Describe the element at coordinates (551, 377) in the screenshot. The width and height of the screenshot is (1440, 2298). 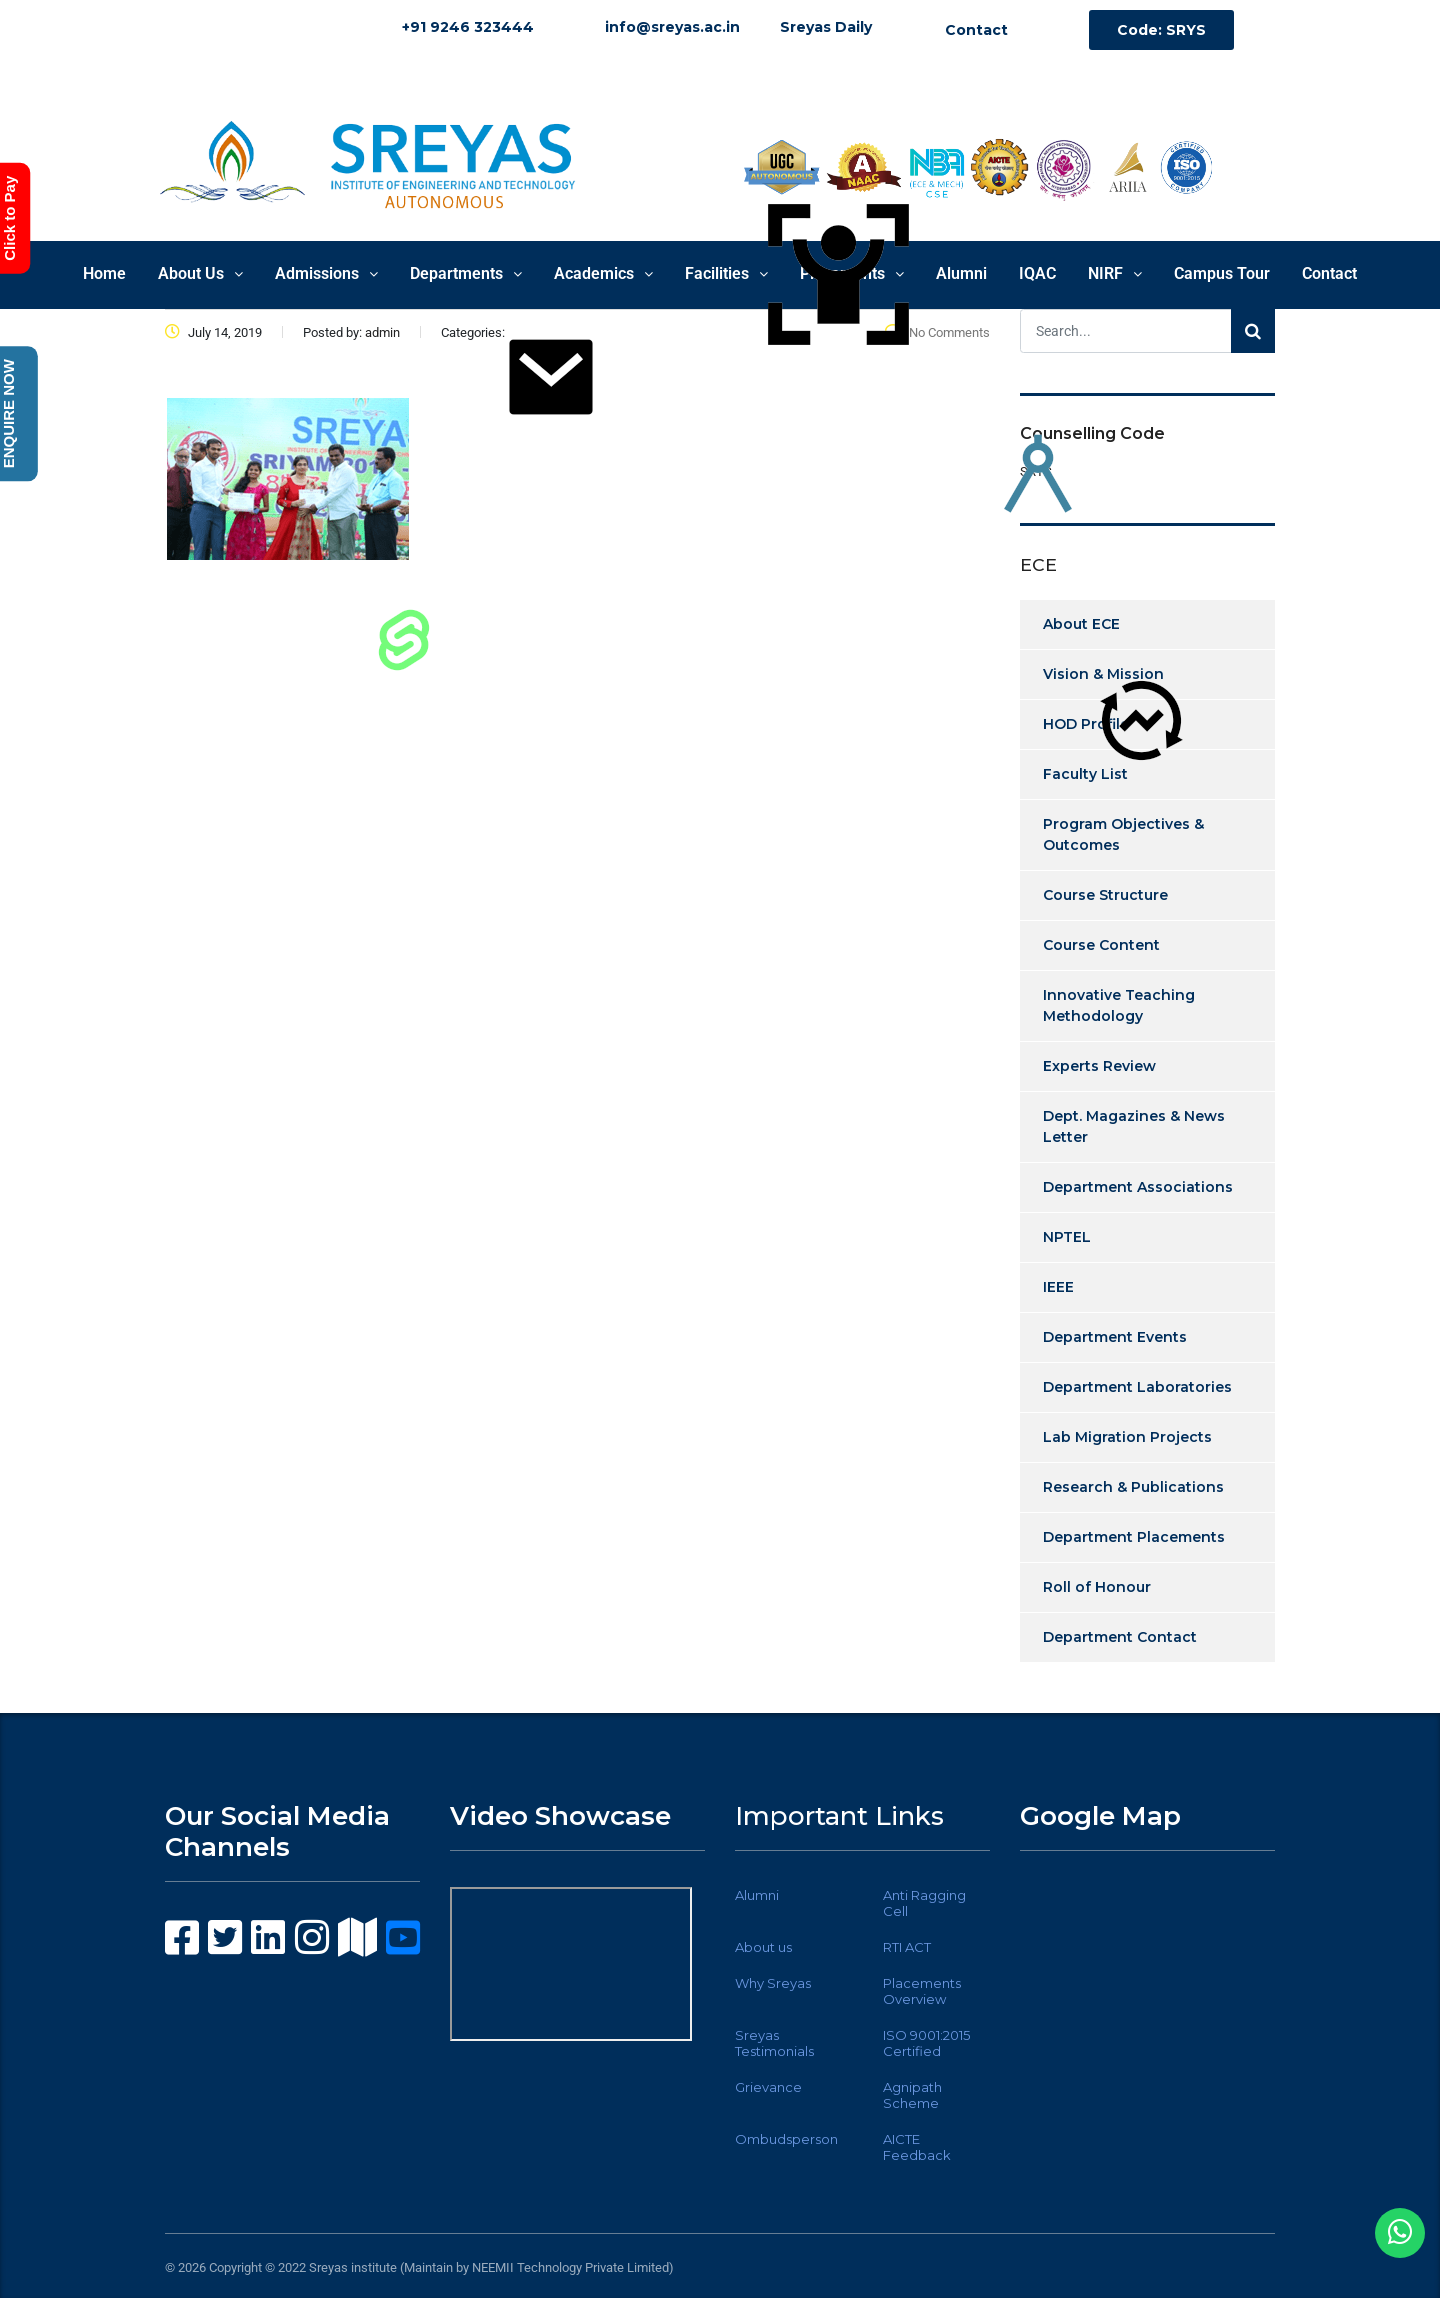
I see `open your email inbox` at that location.